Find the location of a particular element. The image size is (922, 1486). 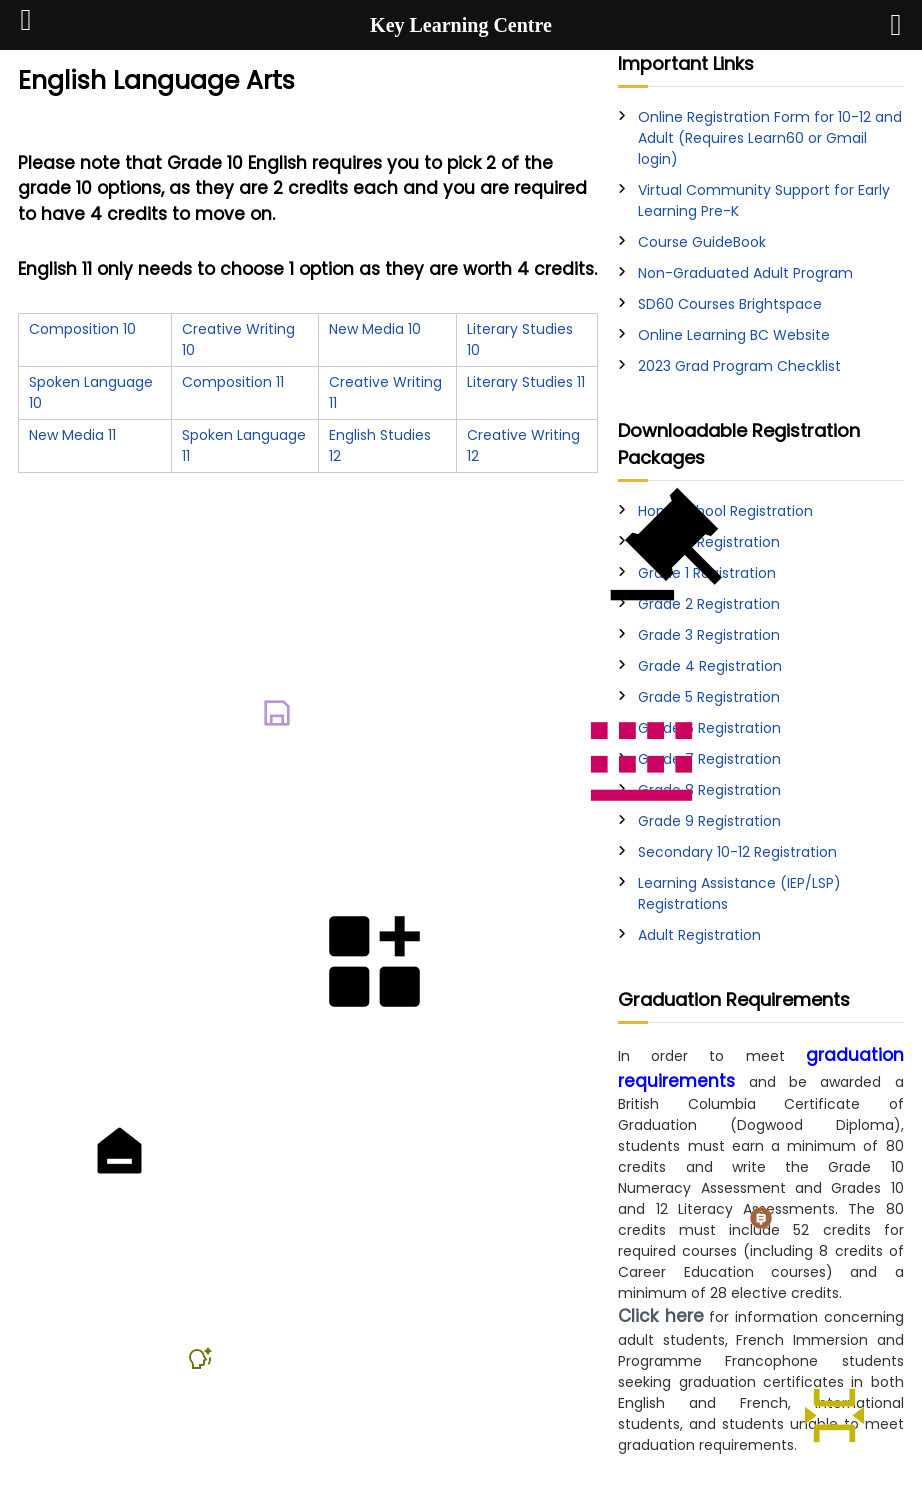

place a bid on an auction item is located at coordinates (663, 547).